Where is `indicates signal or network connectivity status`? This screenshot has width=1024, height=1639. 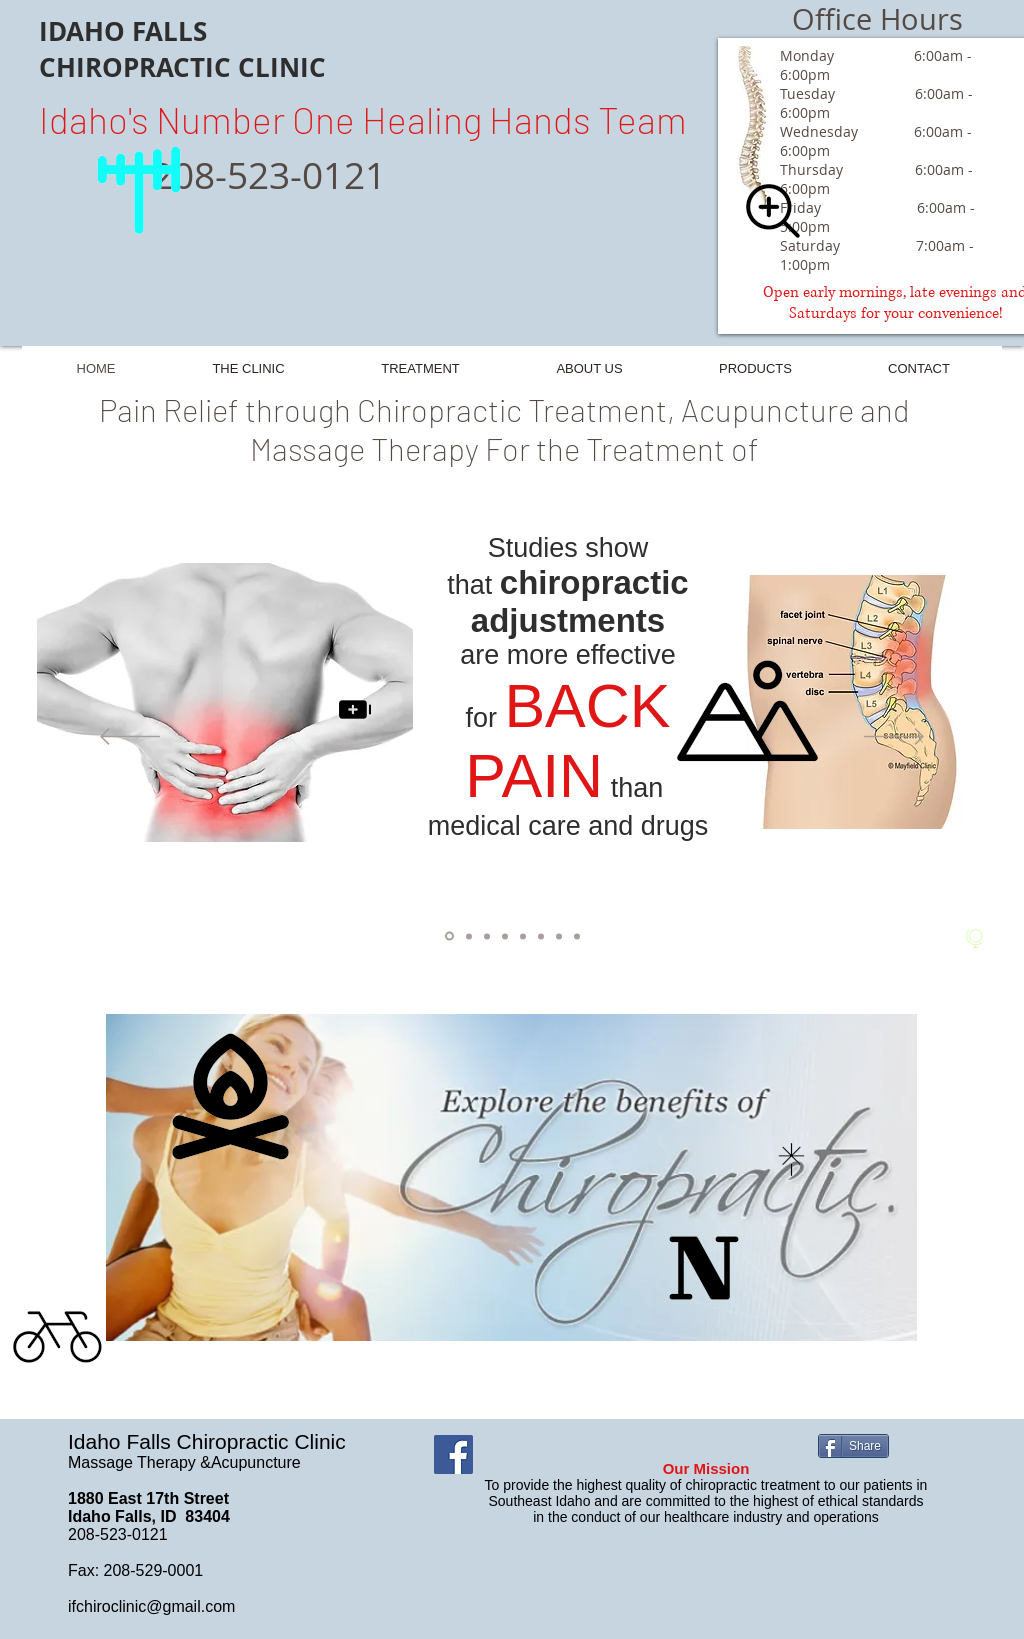 indicates signal or network connectivity status is located at coordinates (139, 188).